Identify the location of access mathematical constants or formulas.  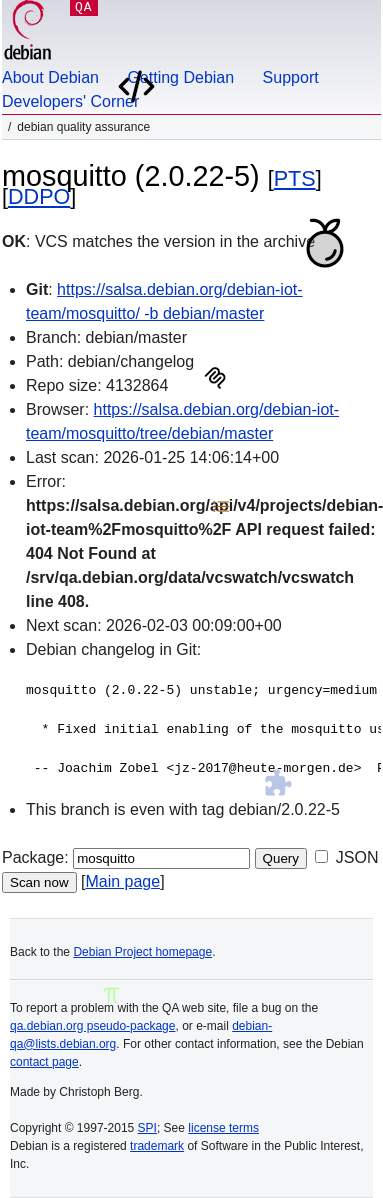
(111, 995).